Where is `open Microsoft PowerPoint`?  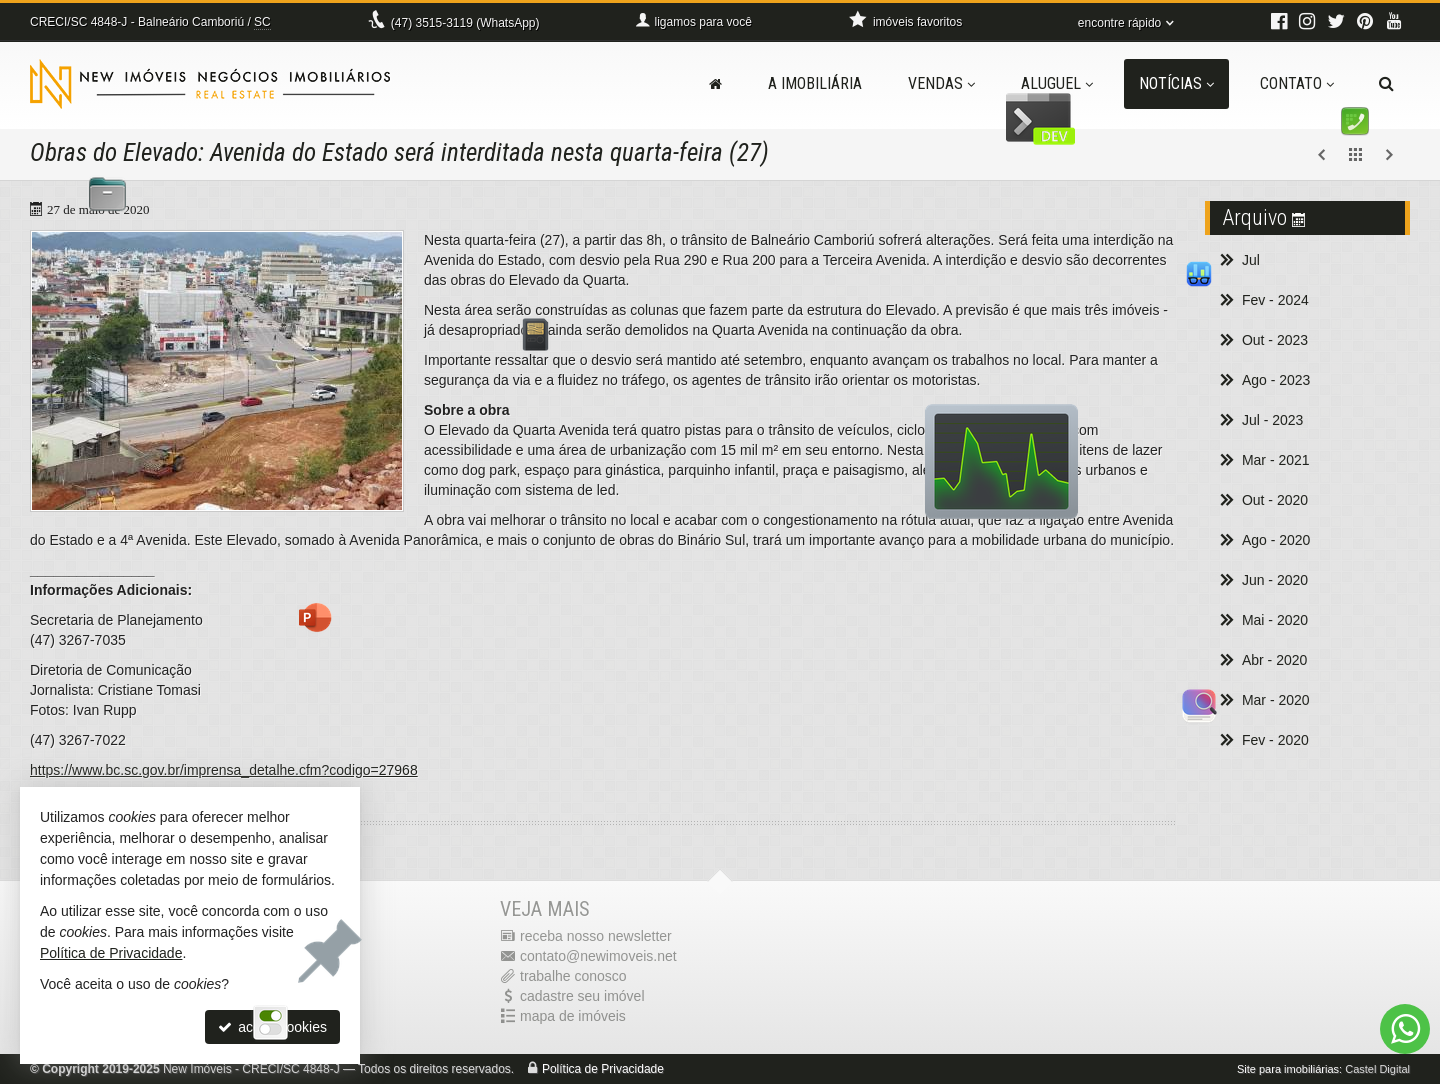
open Microsoft PowerPoint is located at coordinates (315, 617).